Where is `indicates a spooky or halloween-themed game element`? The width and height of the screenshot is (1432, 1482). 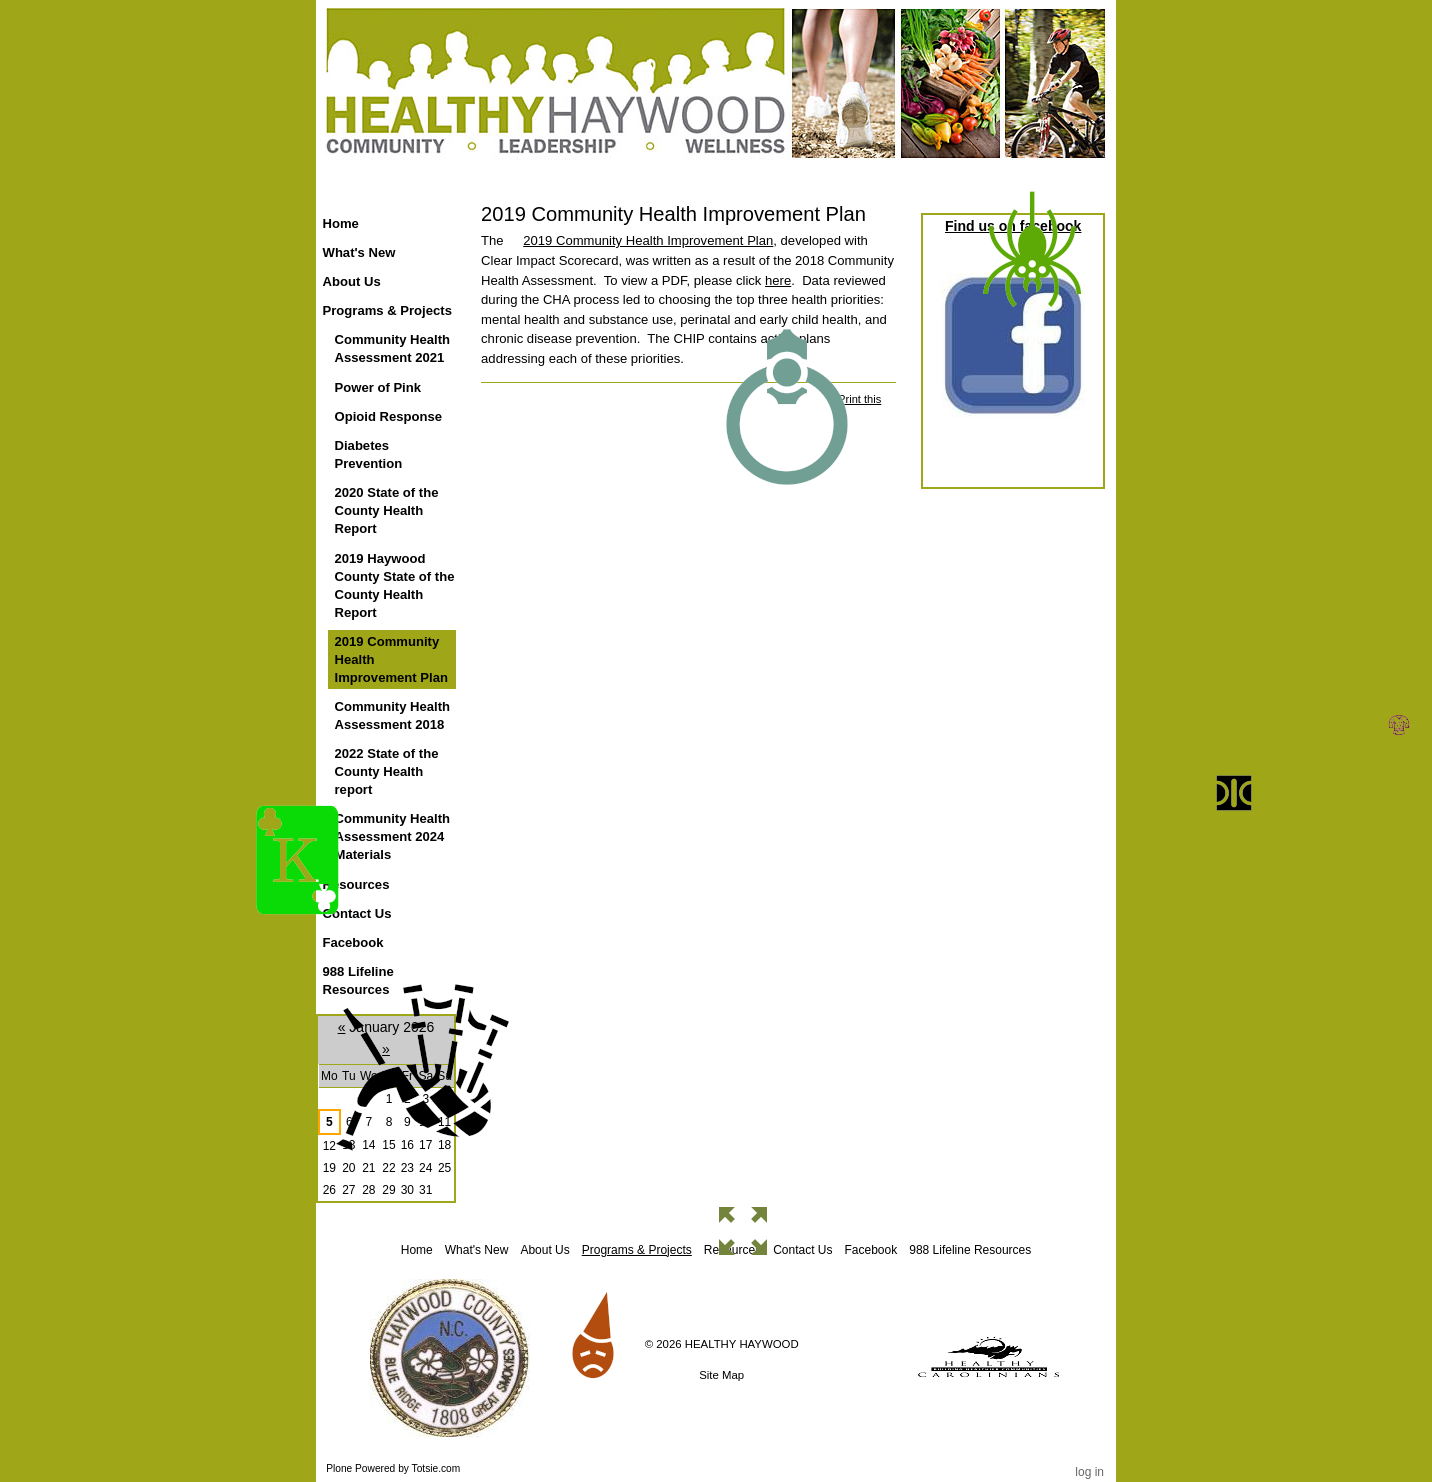 indicates a spooky or halloween-themed game element is located at coordinates (1032, 250).